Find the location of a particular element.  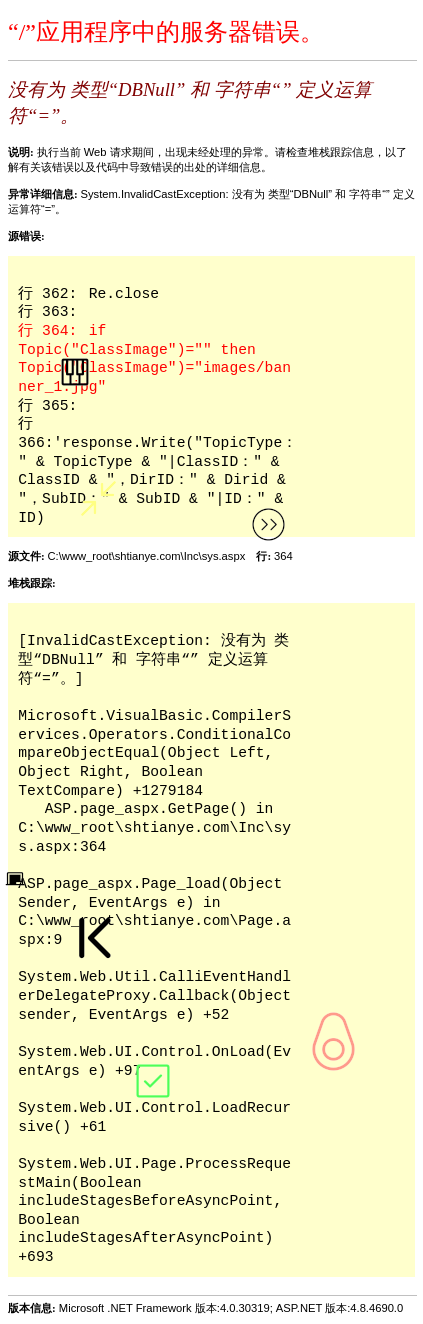

open music or piano app is located at coordinates (75, 372).